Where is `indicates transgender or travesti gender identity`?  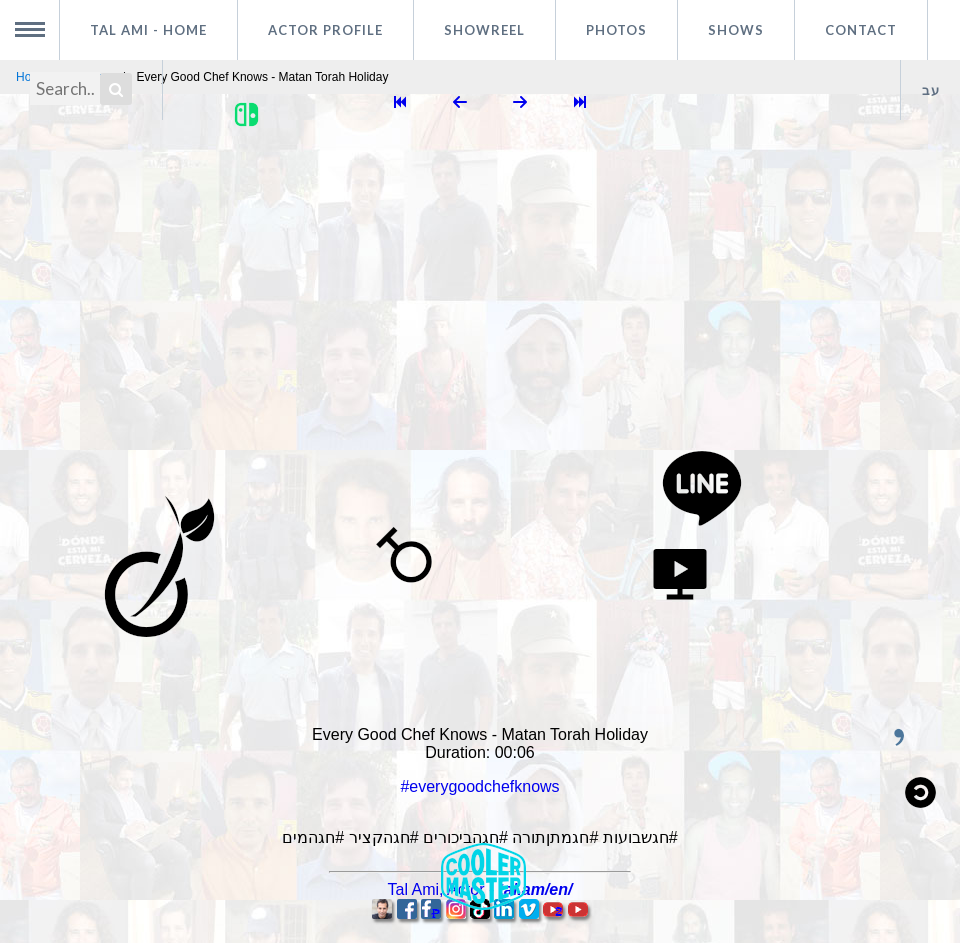 indicates transgender or travesti gender identity is located at coordinates (407, 555).